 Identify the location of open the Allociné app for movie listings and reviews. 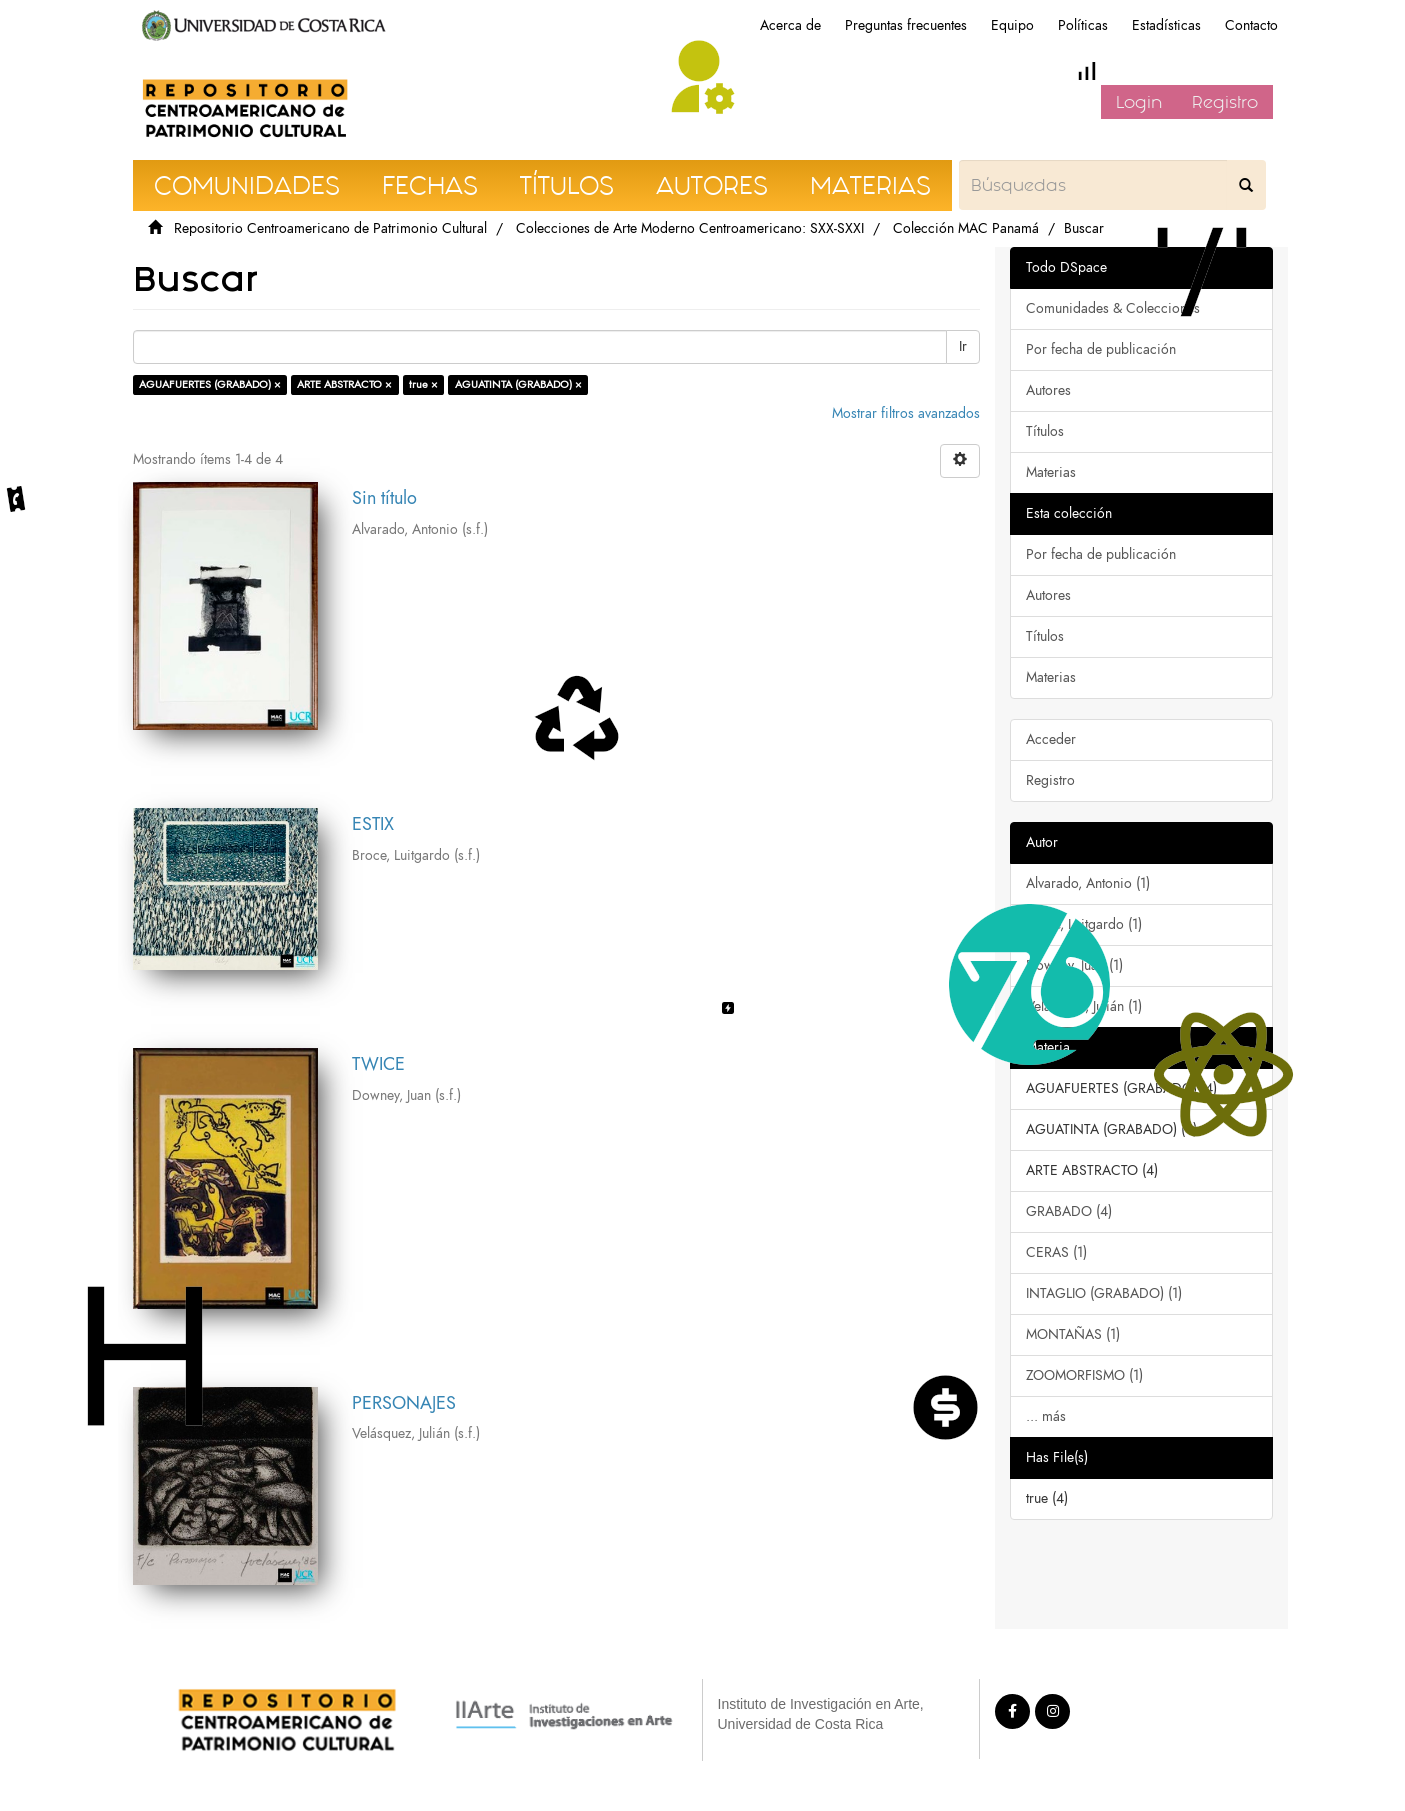
(16, 499).